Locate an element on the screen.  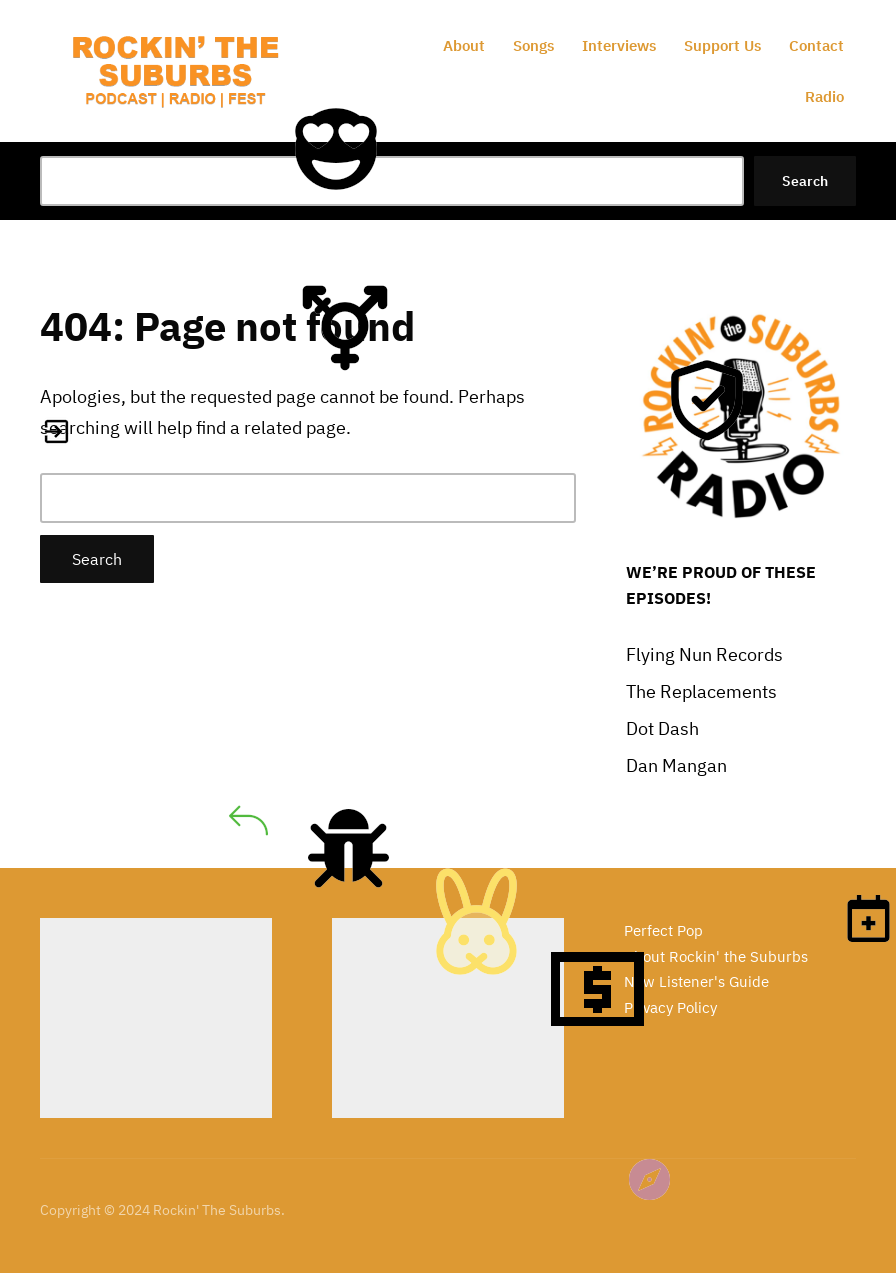
log out of the current session is located at coordinates (56, 431).